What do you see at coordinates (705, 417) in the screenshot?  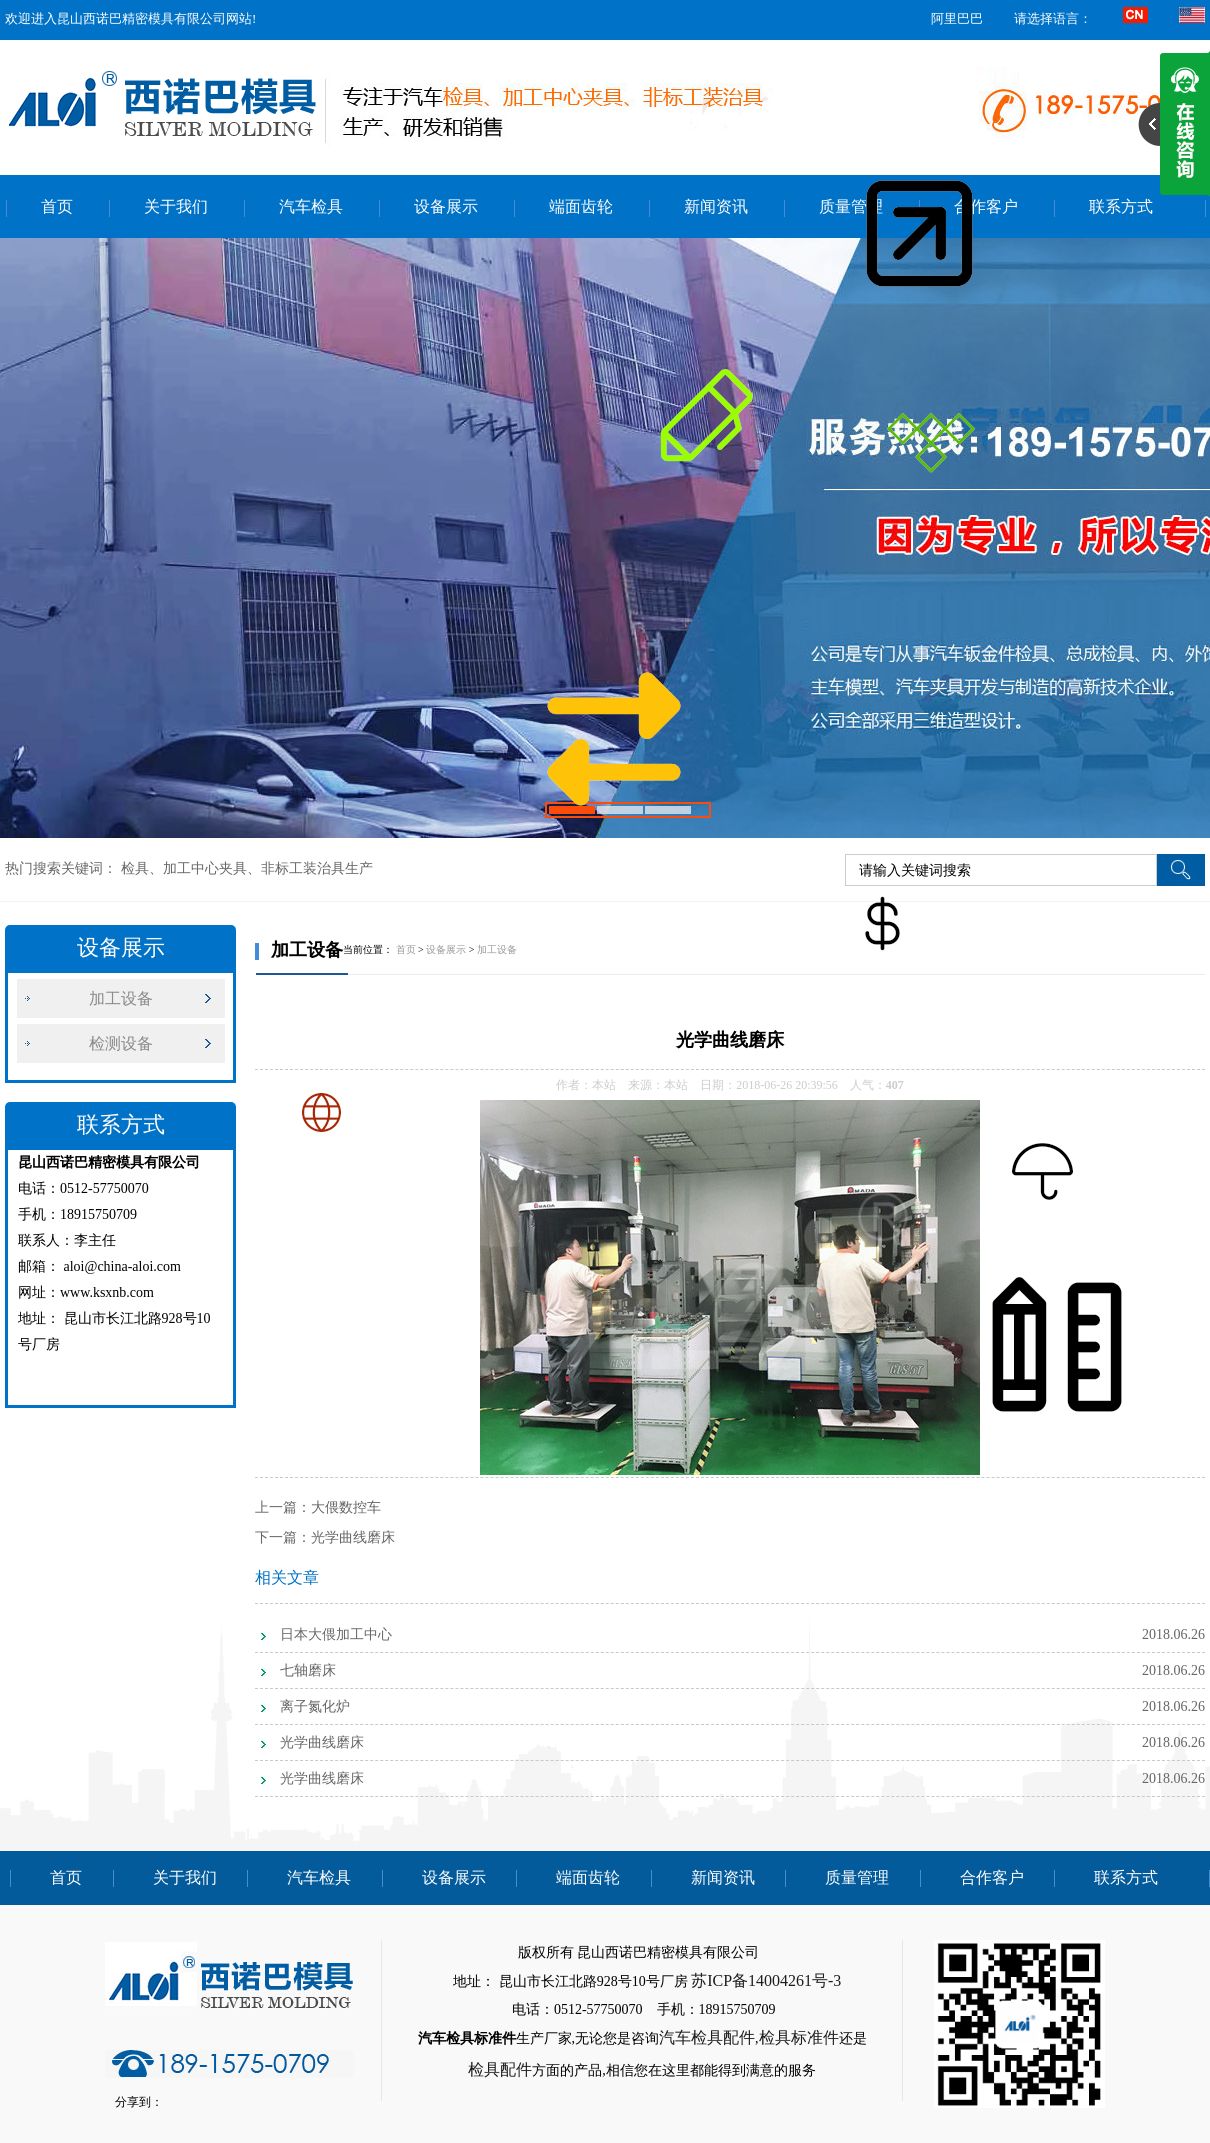 I see `edit or modify content` at bounding box center [705, 417].